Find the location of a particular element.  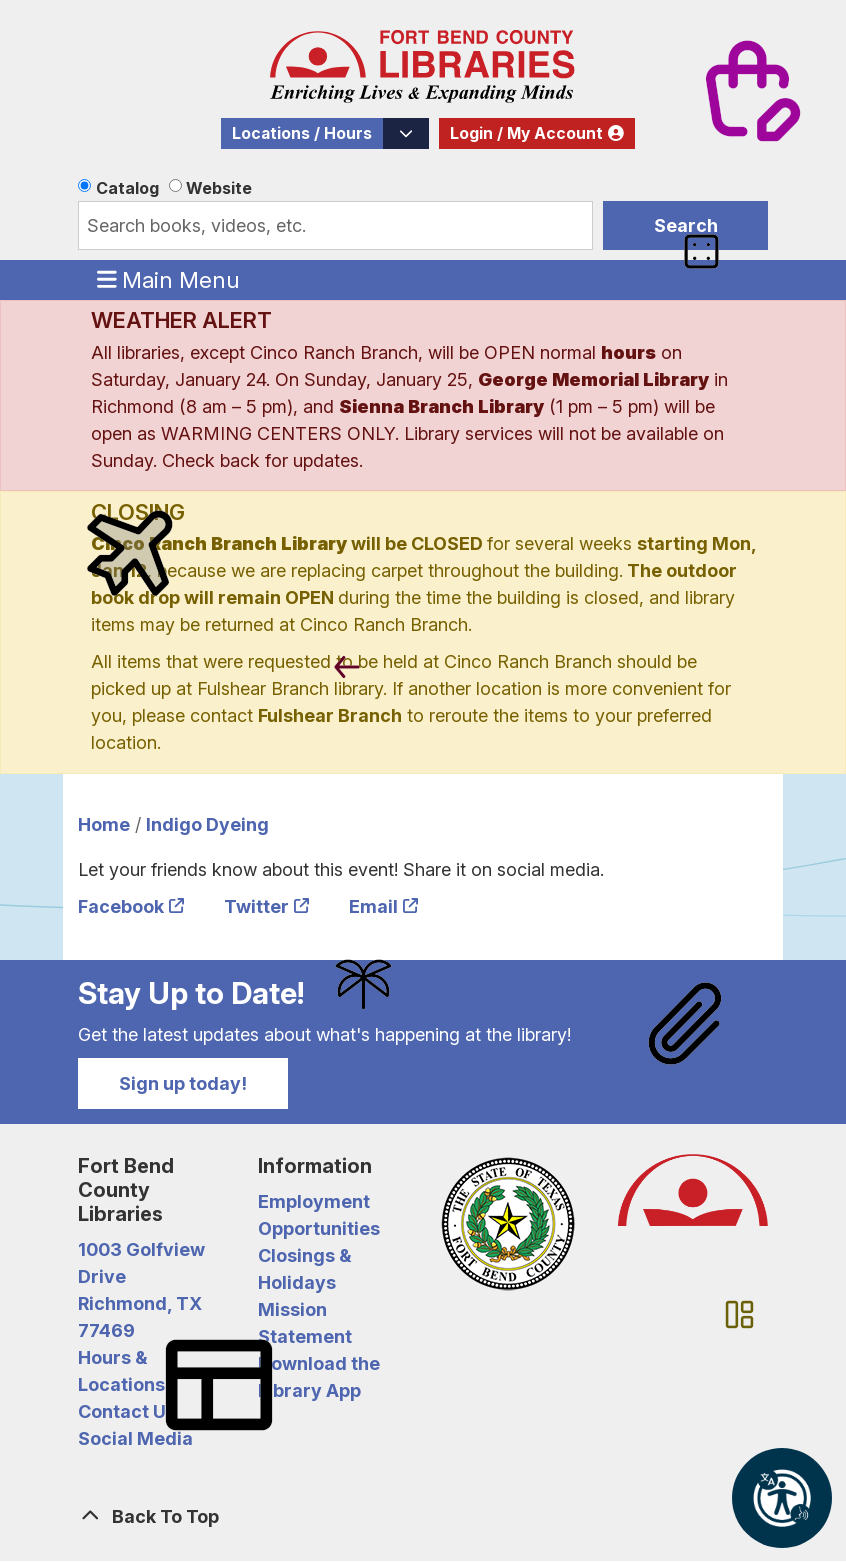

edit shopping bag contents is located at coordinates (747, 88).